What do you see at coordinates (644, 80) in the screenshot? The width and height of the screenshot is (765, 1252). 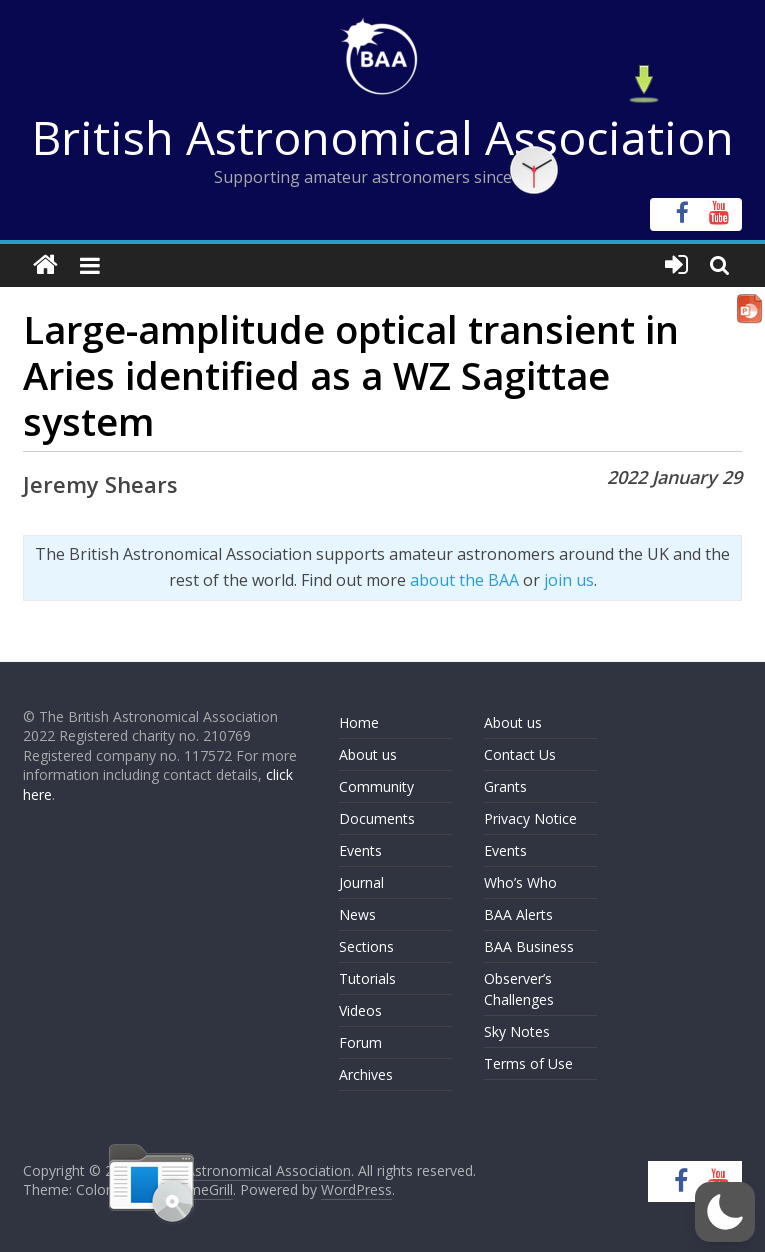 I see `save the current file or document` at bounding box center [644, 80].